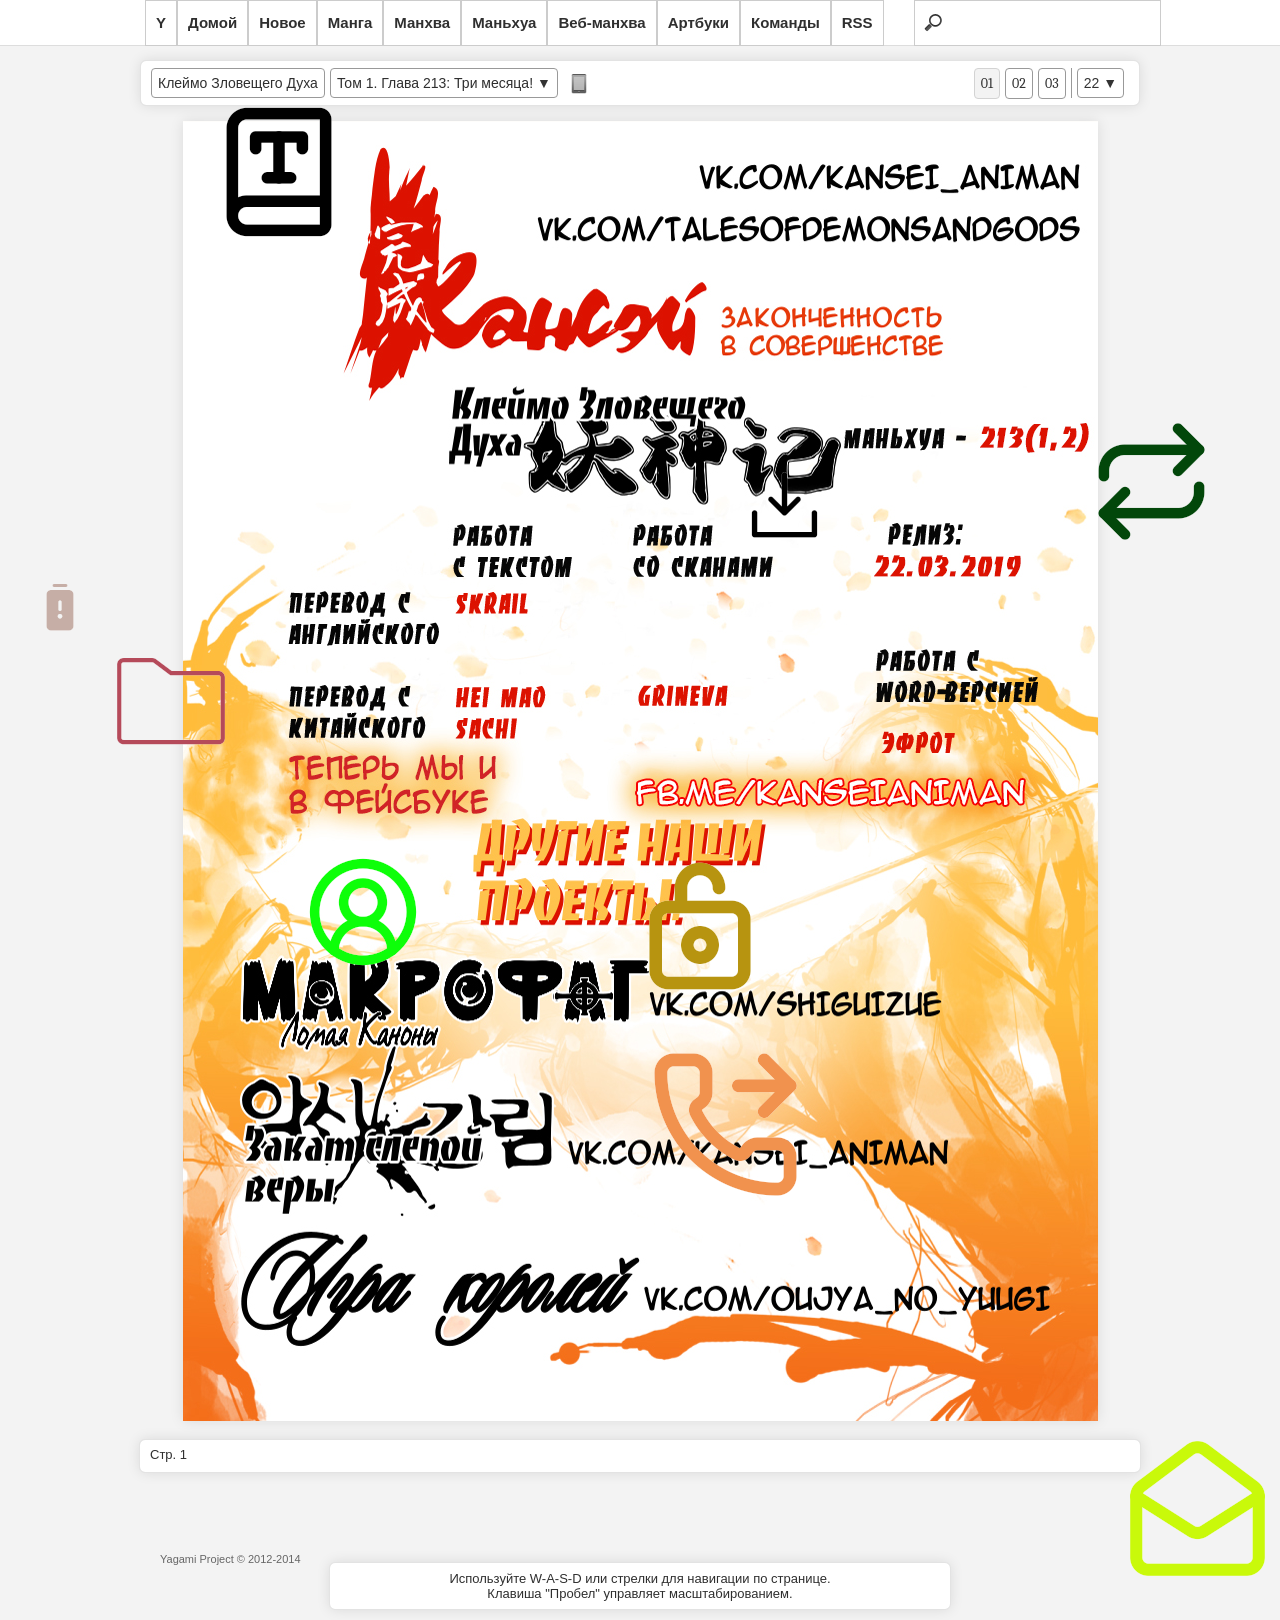  What do you see at coordinates (171, 699) in the screenshot?
I see `open file folder` at bounding box center [171, 699].